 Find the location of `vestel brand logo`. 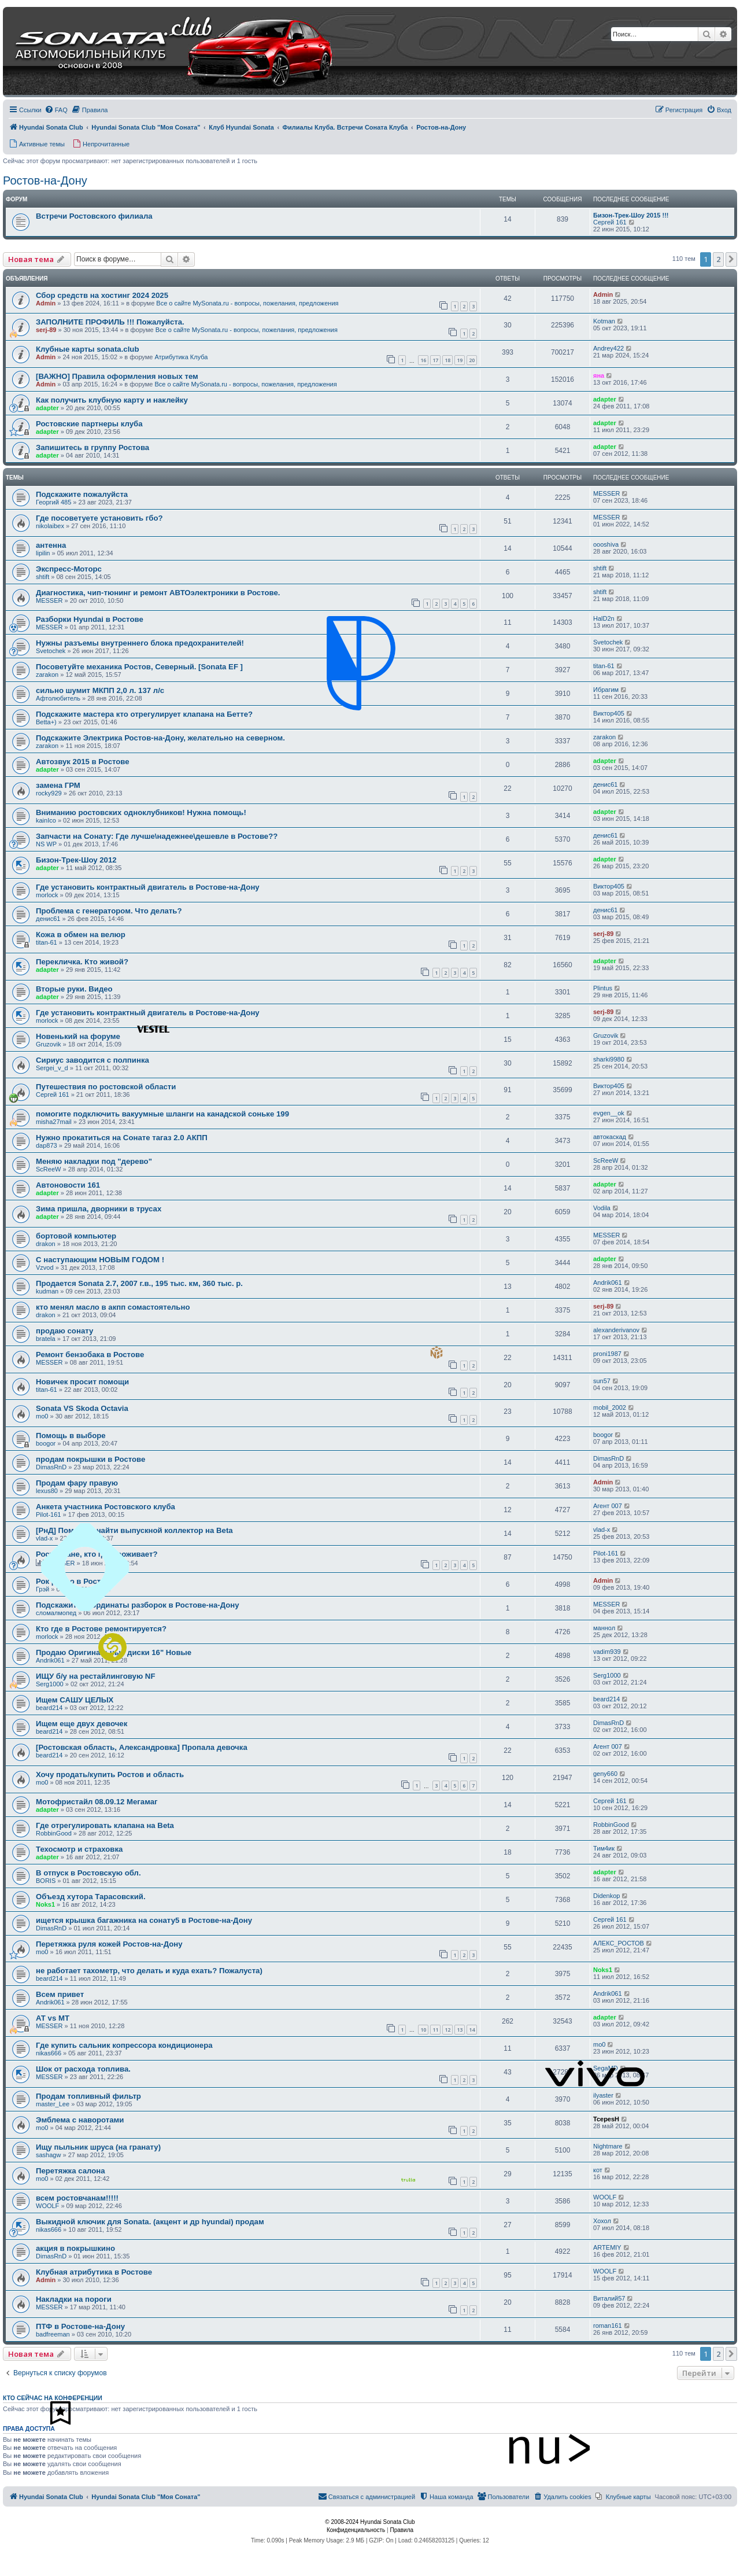

vestel brand logo is located at coordinates (153, 1029).